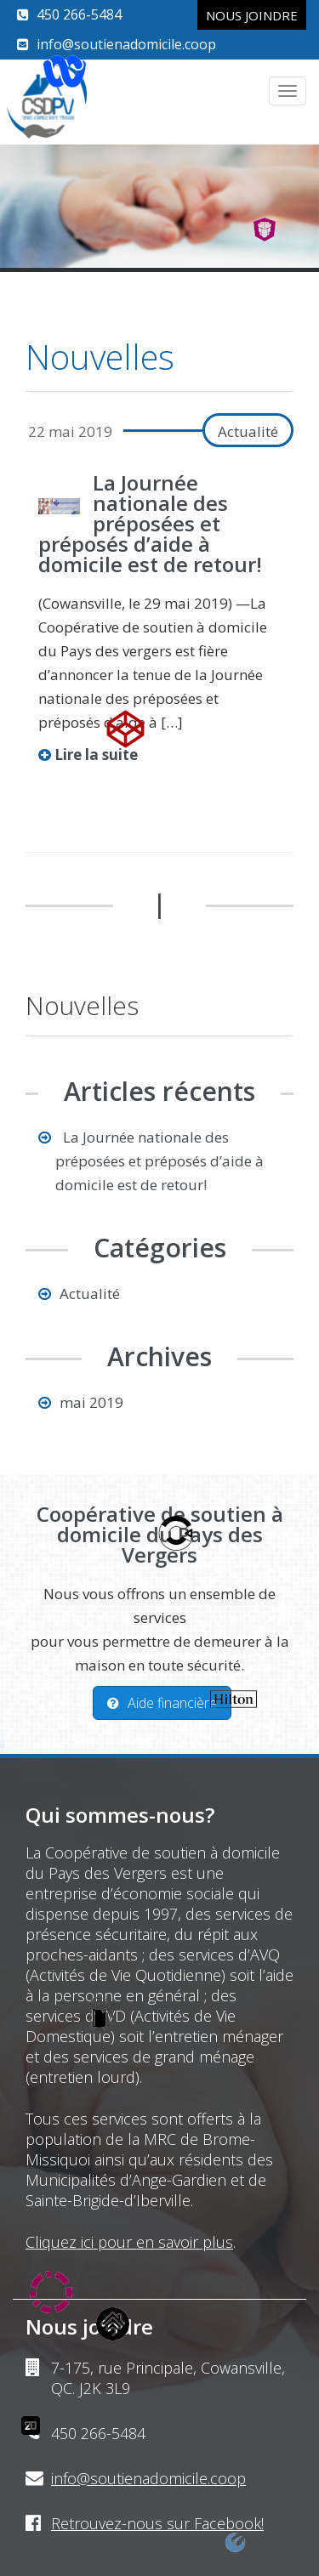 The height and width of the screenshot is (2576, 319). I want to click on codepen logo, so click(125, 729).